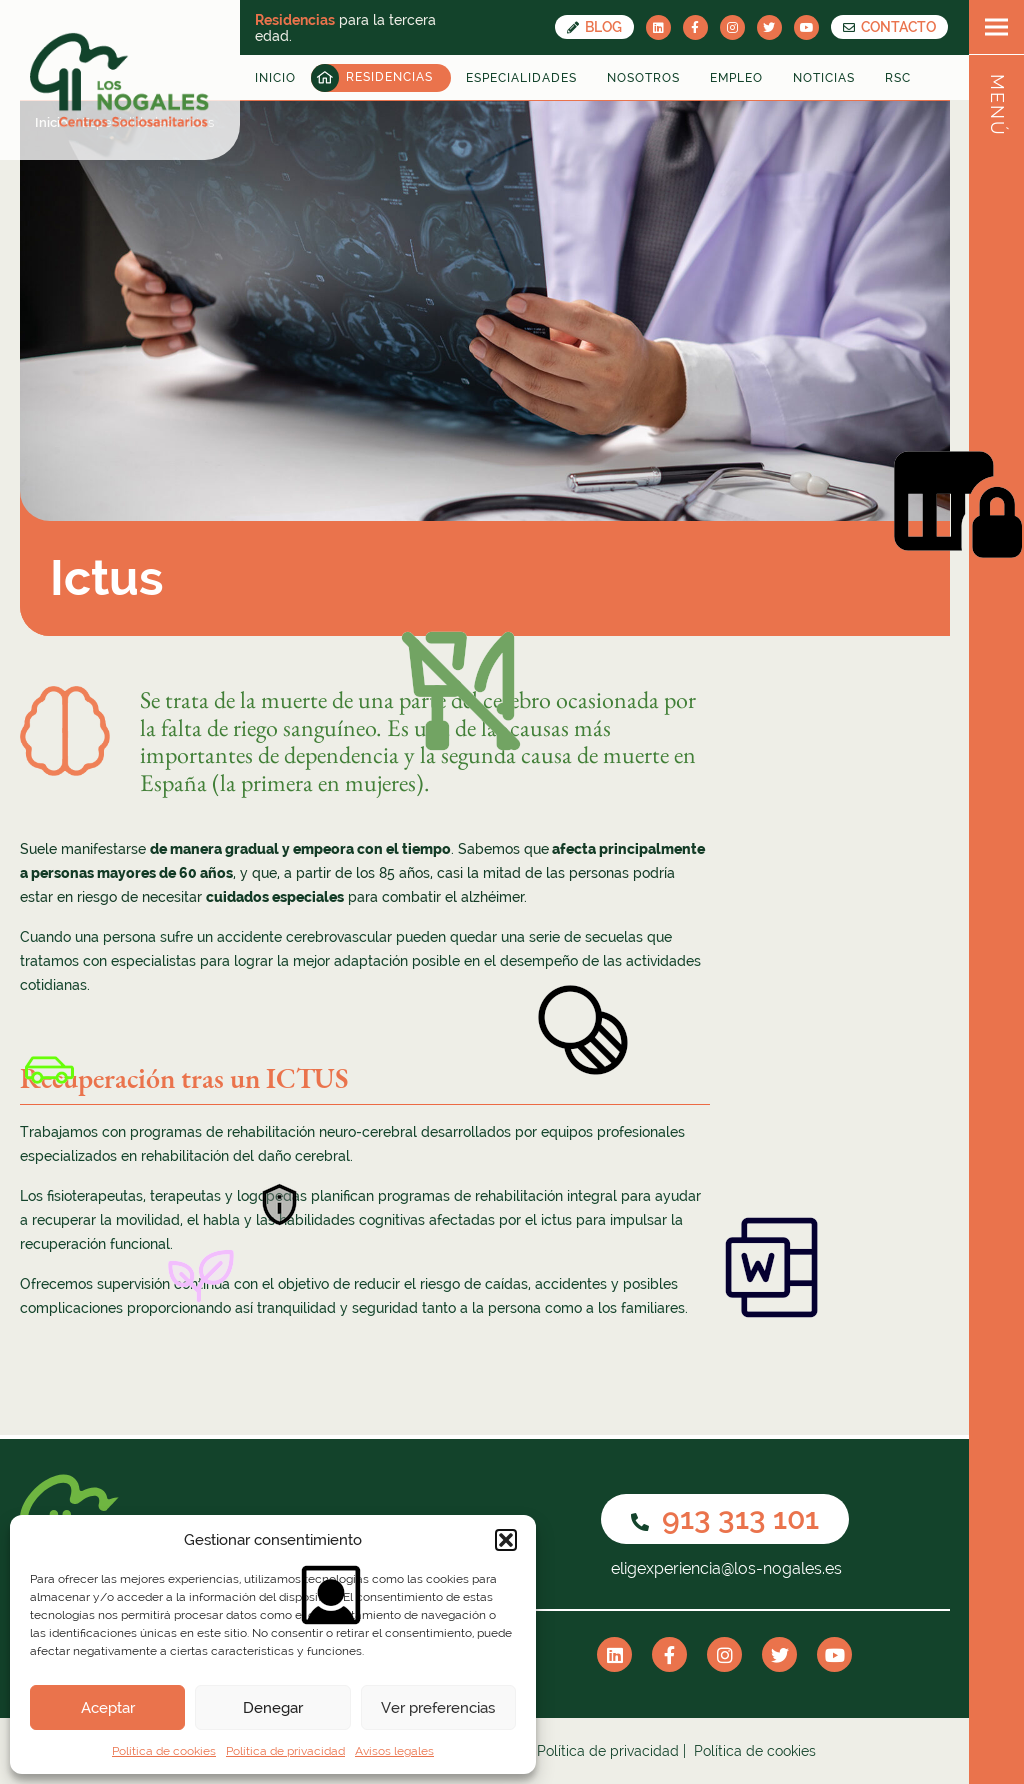 The width and height of the screenshot is (1024, 1784). What do you see at coordinates (201, 1274) in the screenshot?
I see `view plant care or gardening features` at bounding box center [201, 1274].